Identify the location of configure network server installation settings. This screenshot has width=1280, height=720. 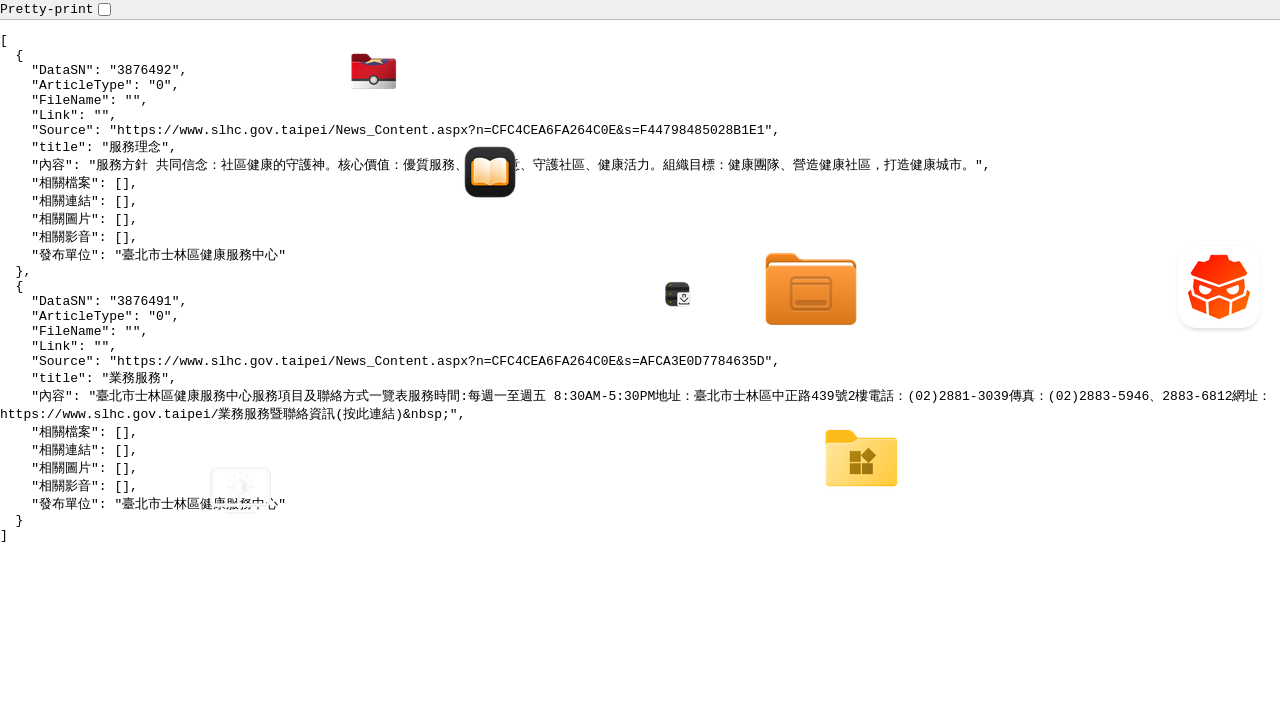
(677, 294).